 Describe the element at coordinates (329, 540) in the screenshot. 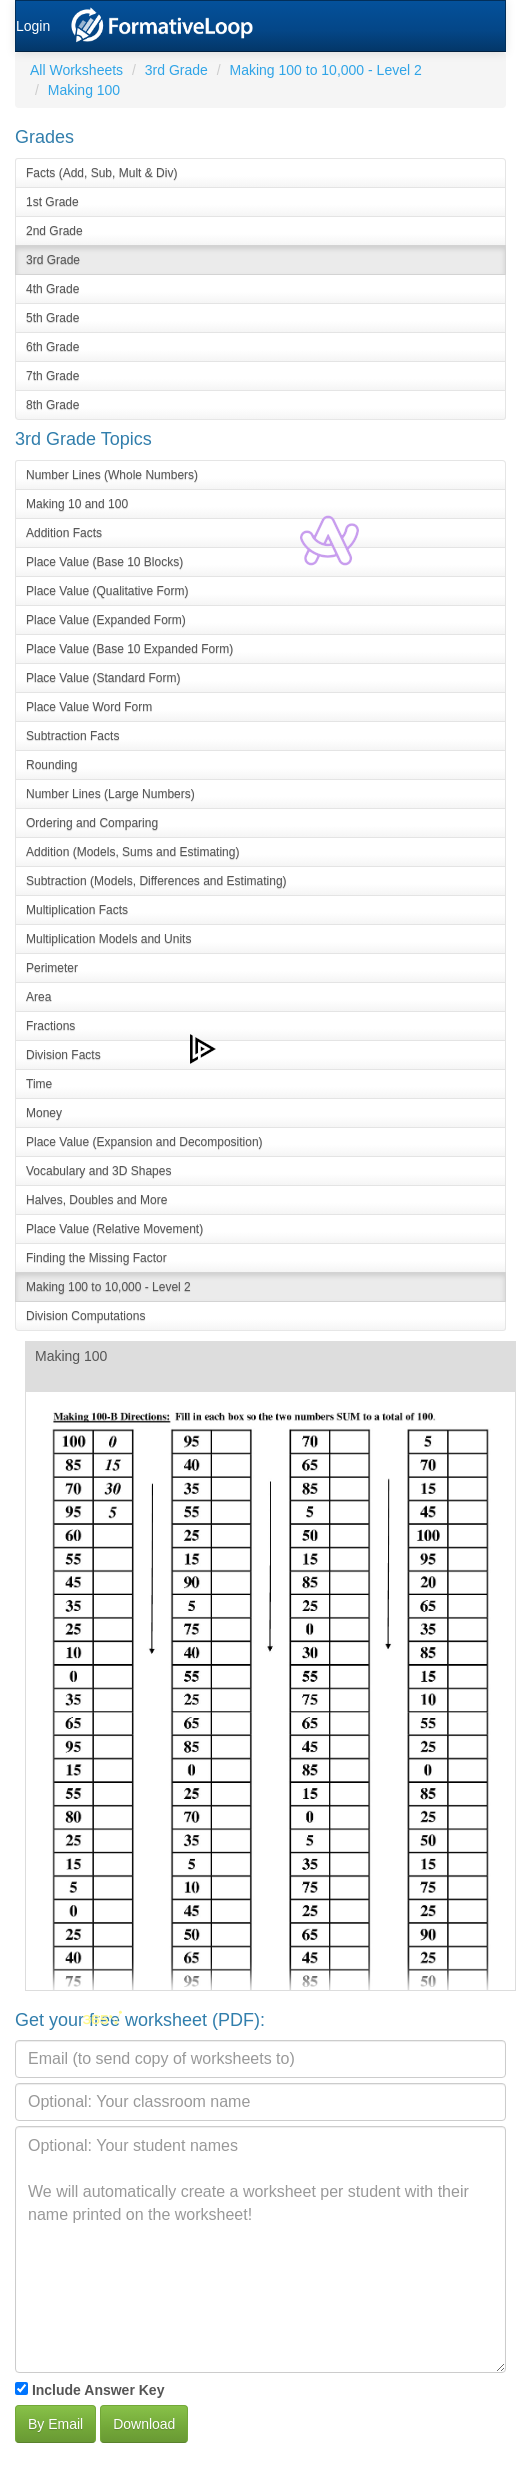

I see `open the Arc browser` at that location.